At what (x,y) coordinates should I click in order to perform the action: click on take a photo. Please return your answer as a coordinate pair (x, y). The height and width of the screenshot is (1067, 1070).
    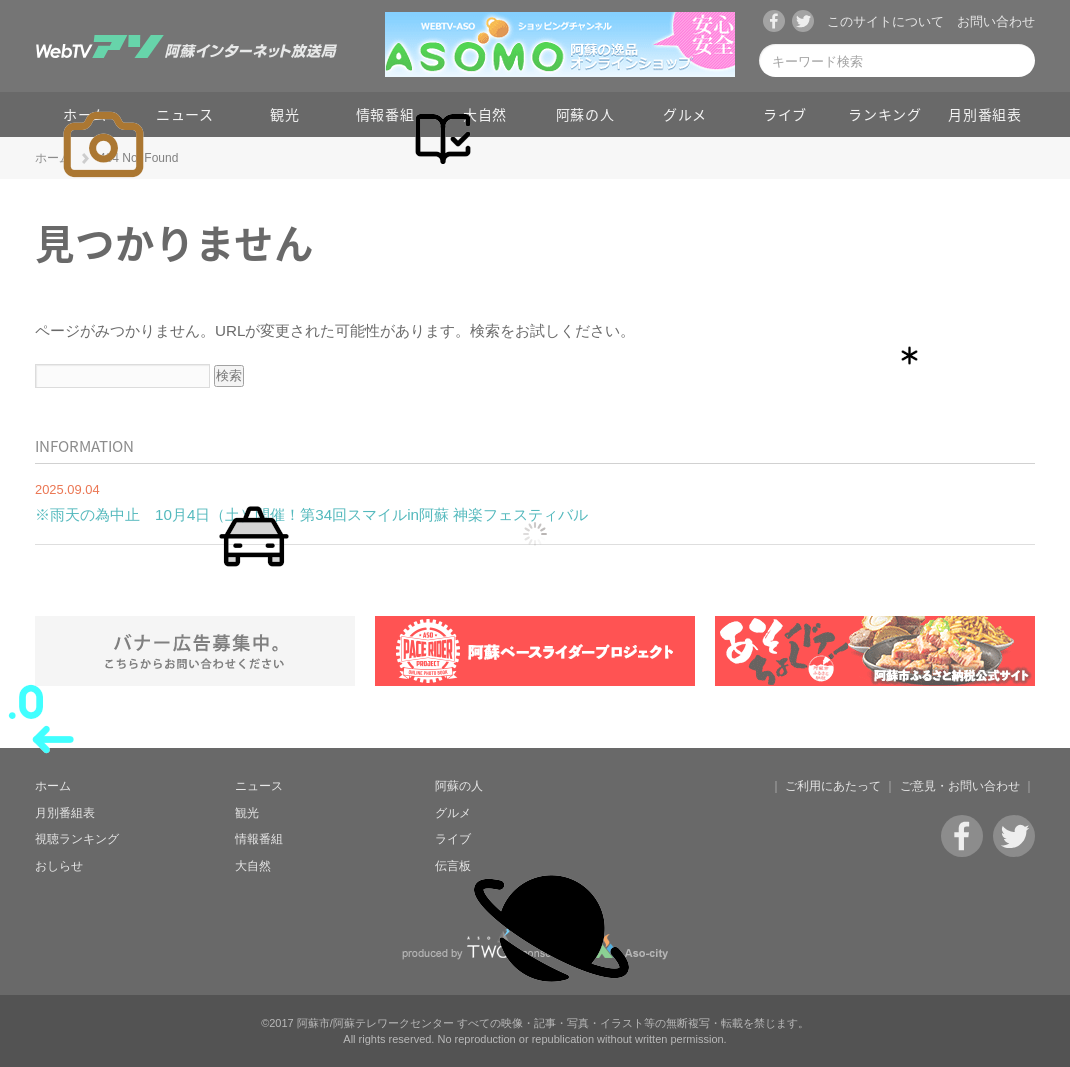
    Looking at the image, I should click on (103, 144).